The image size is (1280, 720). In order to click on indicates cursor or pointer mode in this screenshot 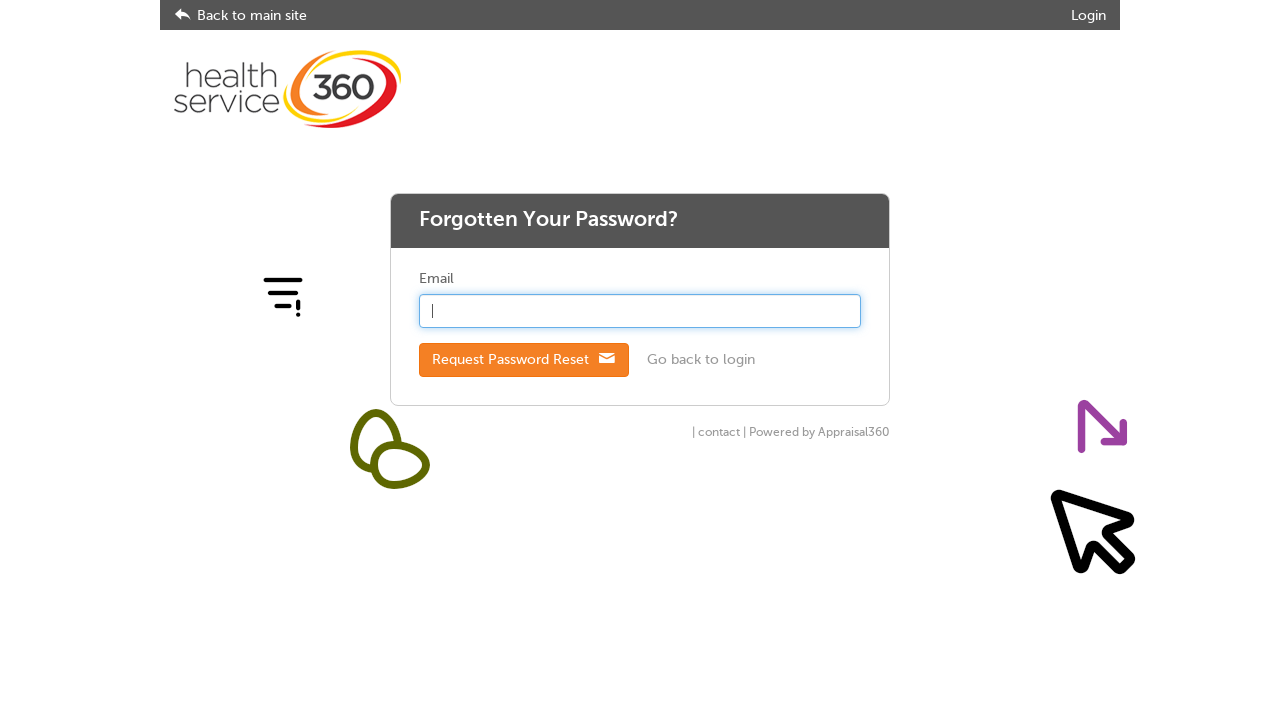, I will do `click(1092, 531)`.